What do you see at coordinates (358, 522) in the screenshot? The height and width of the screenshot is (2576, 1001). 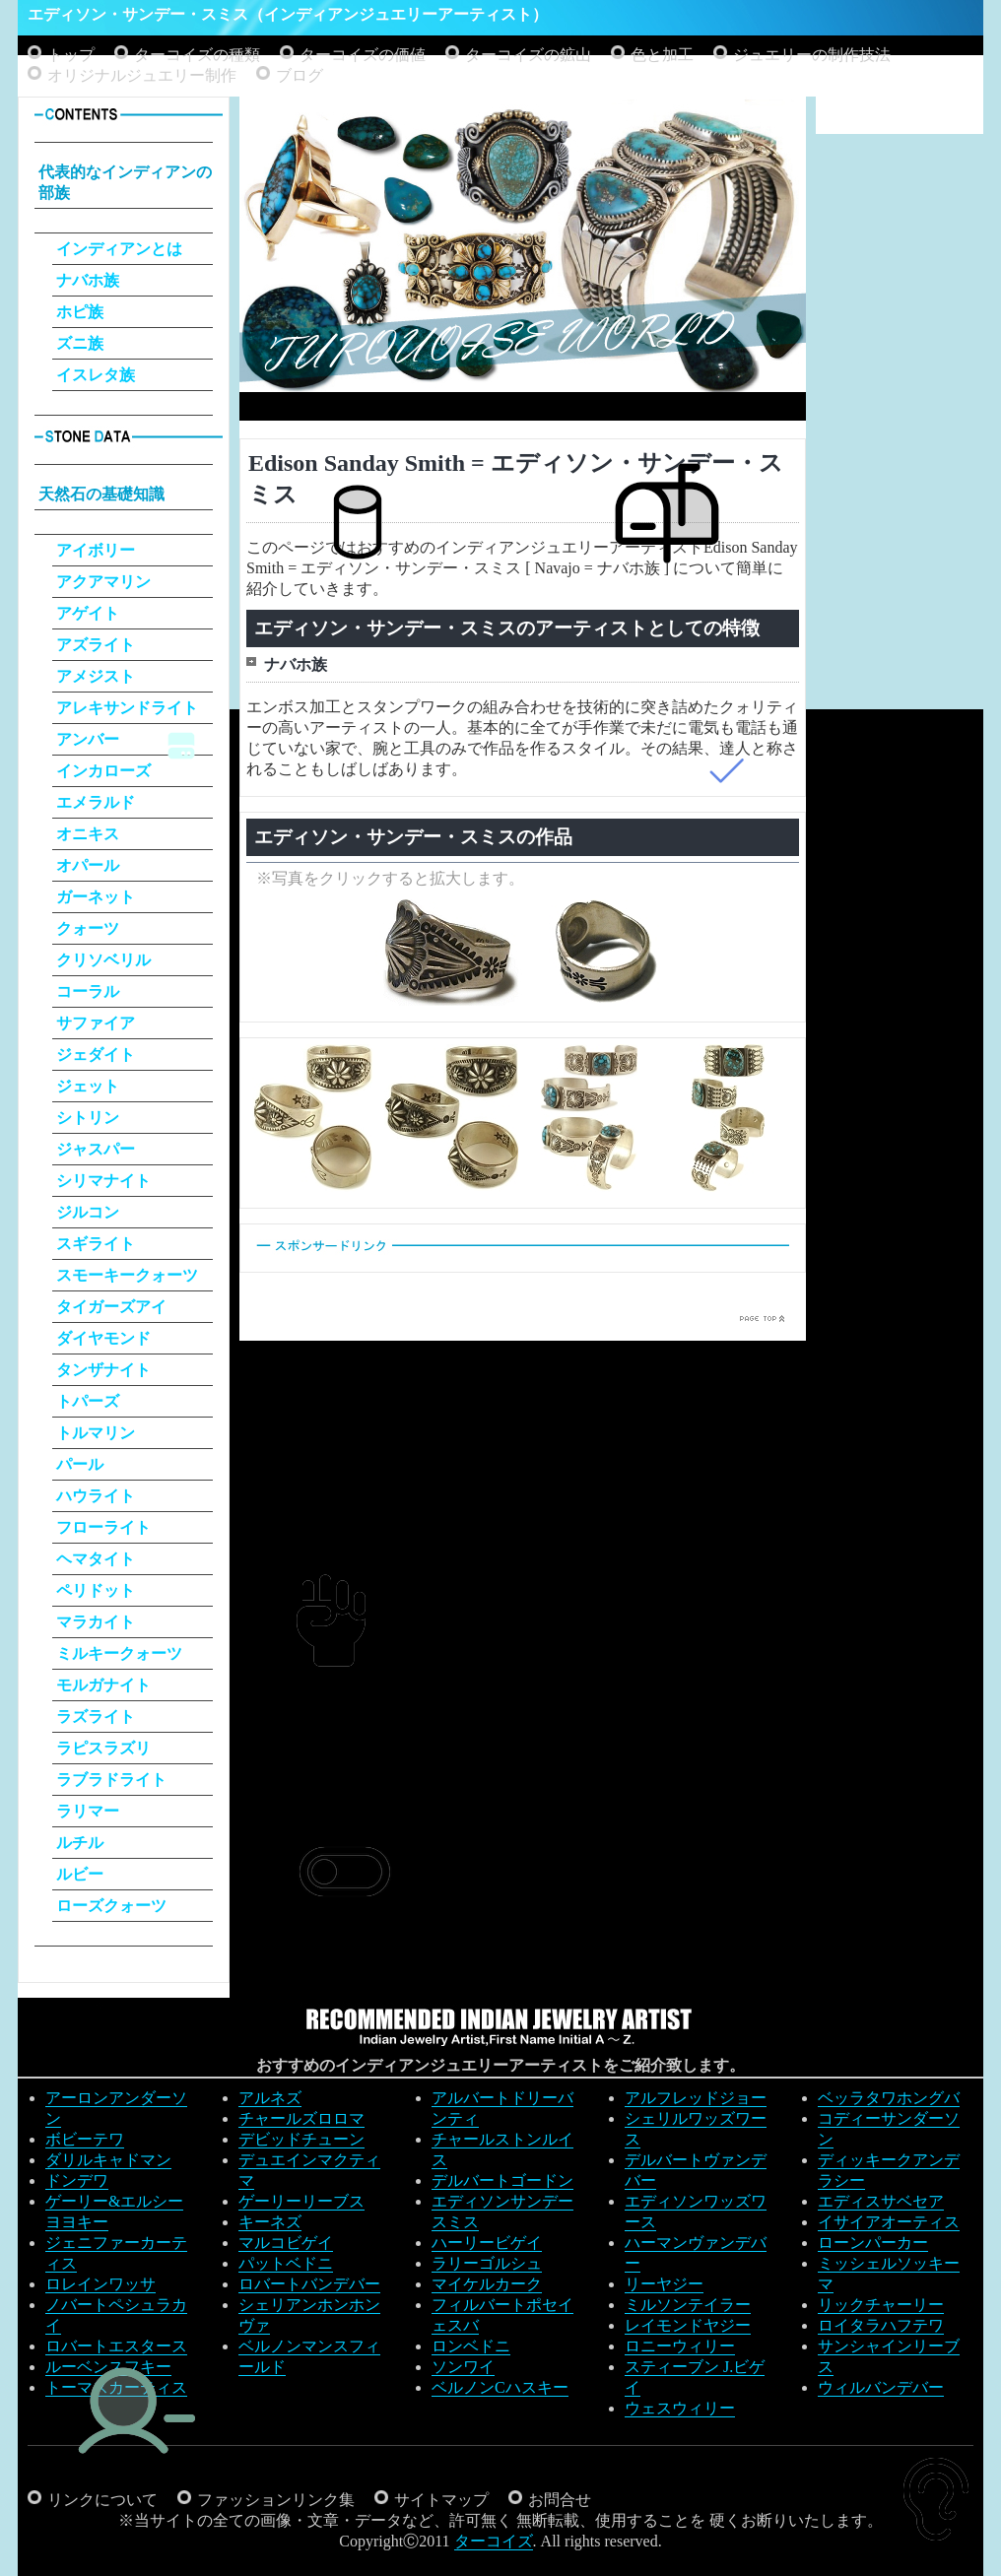 I see `database or data storage` at bounding box center [358, 522].